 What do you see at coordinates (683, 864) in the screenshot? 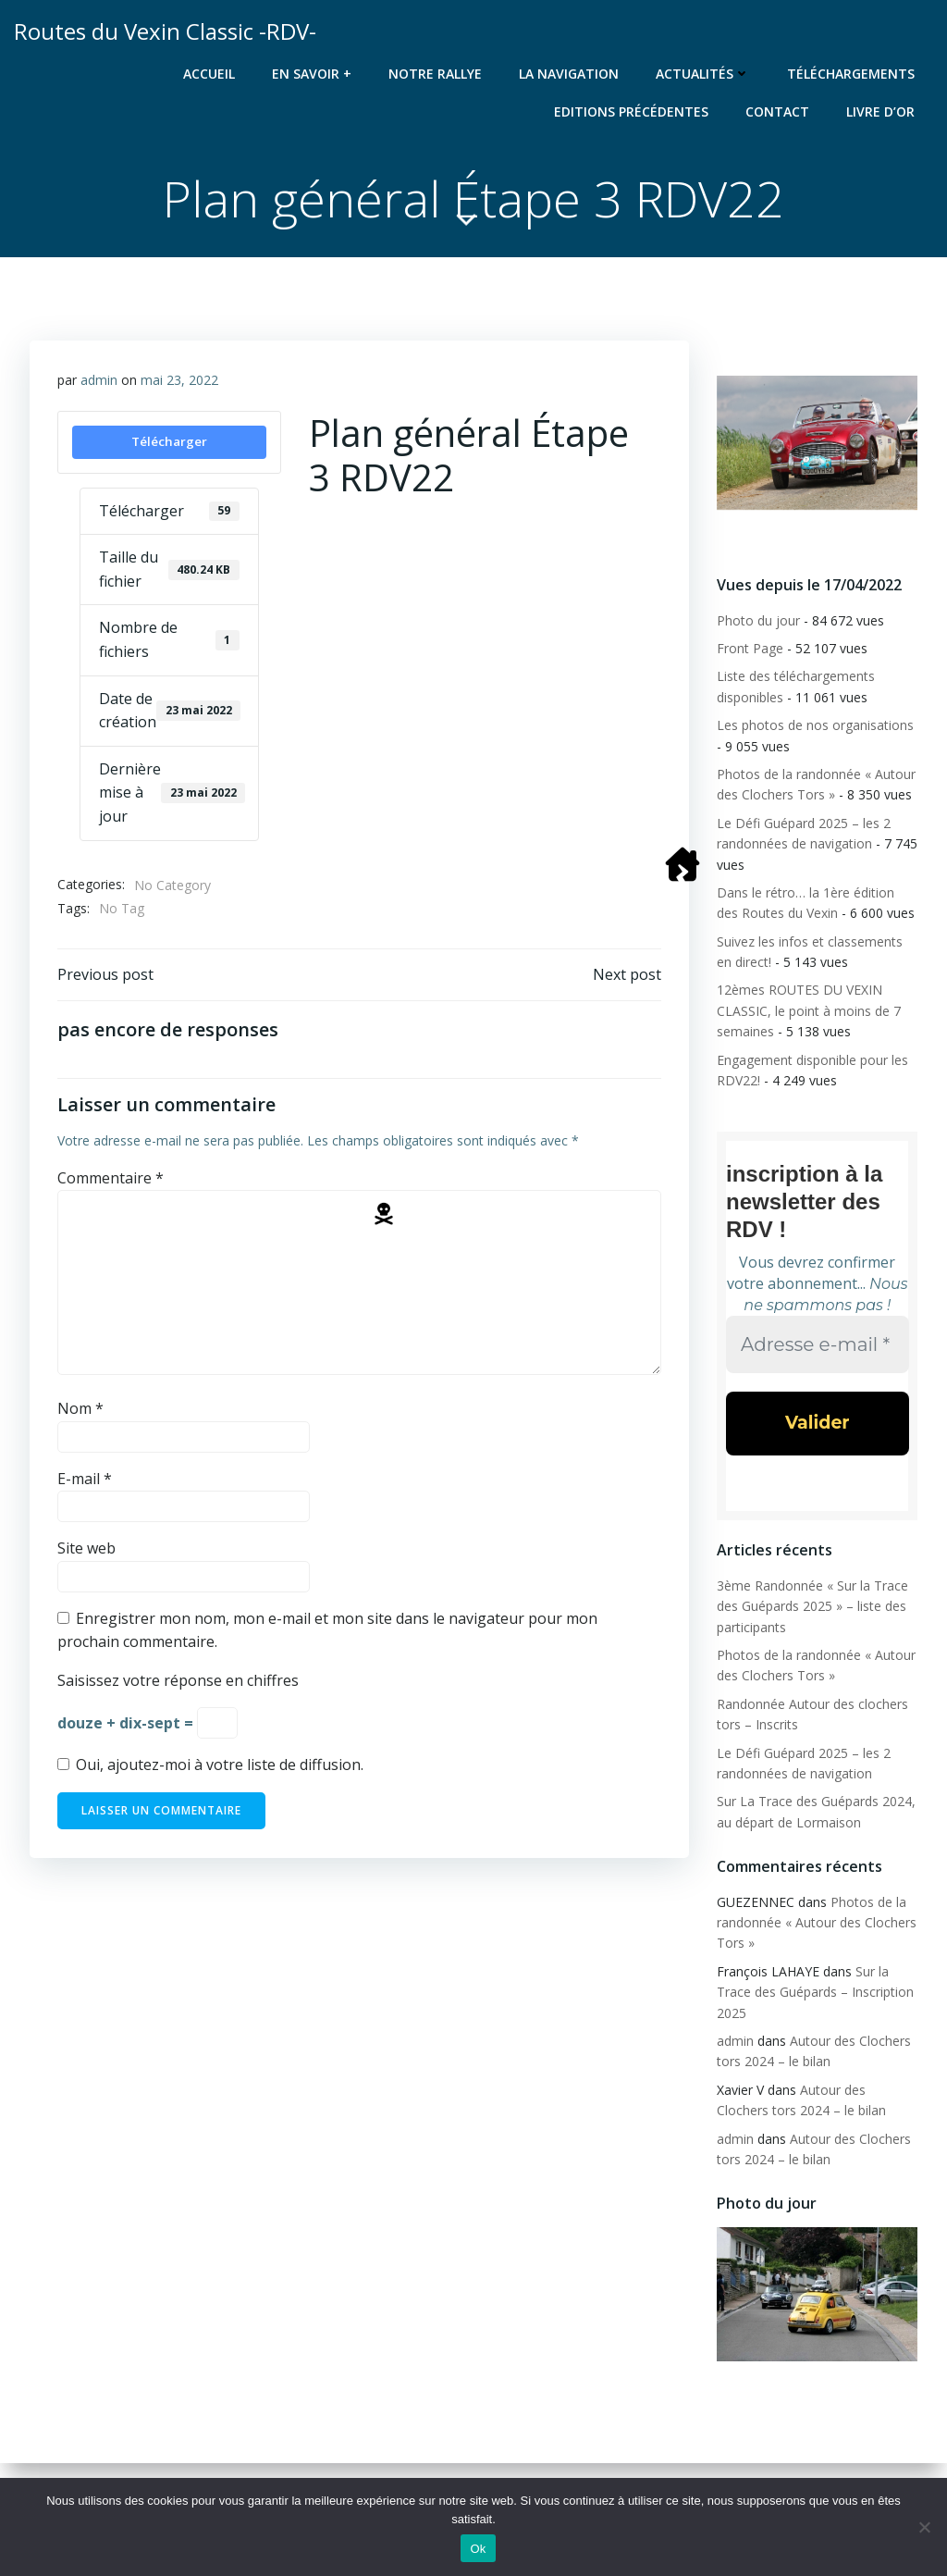
I see `report property damage` at bounding box center [683, 864].